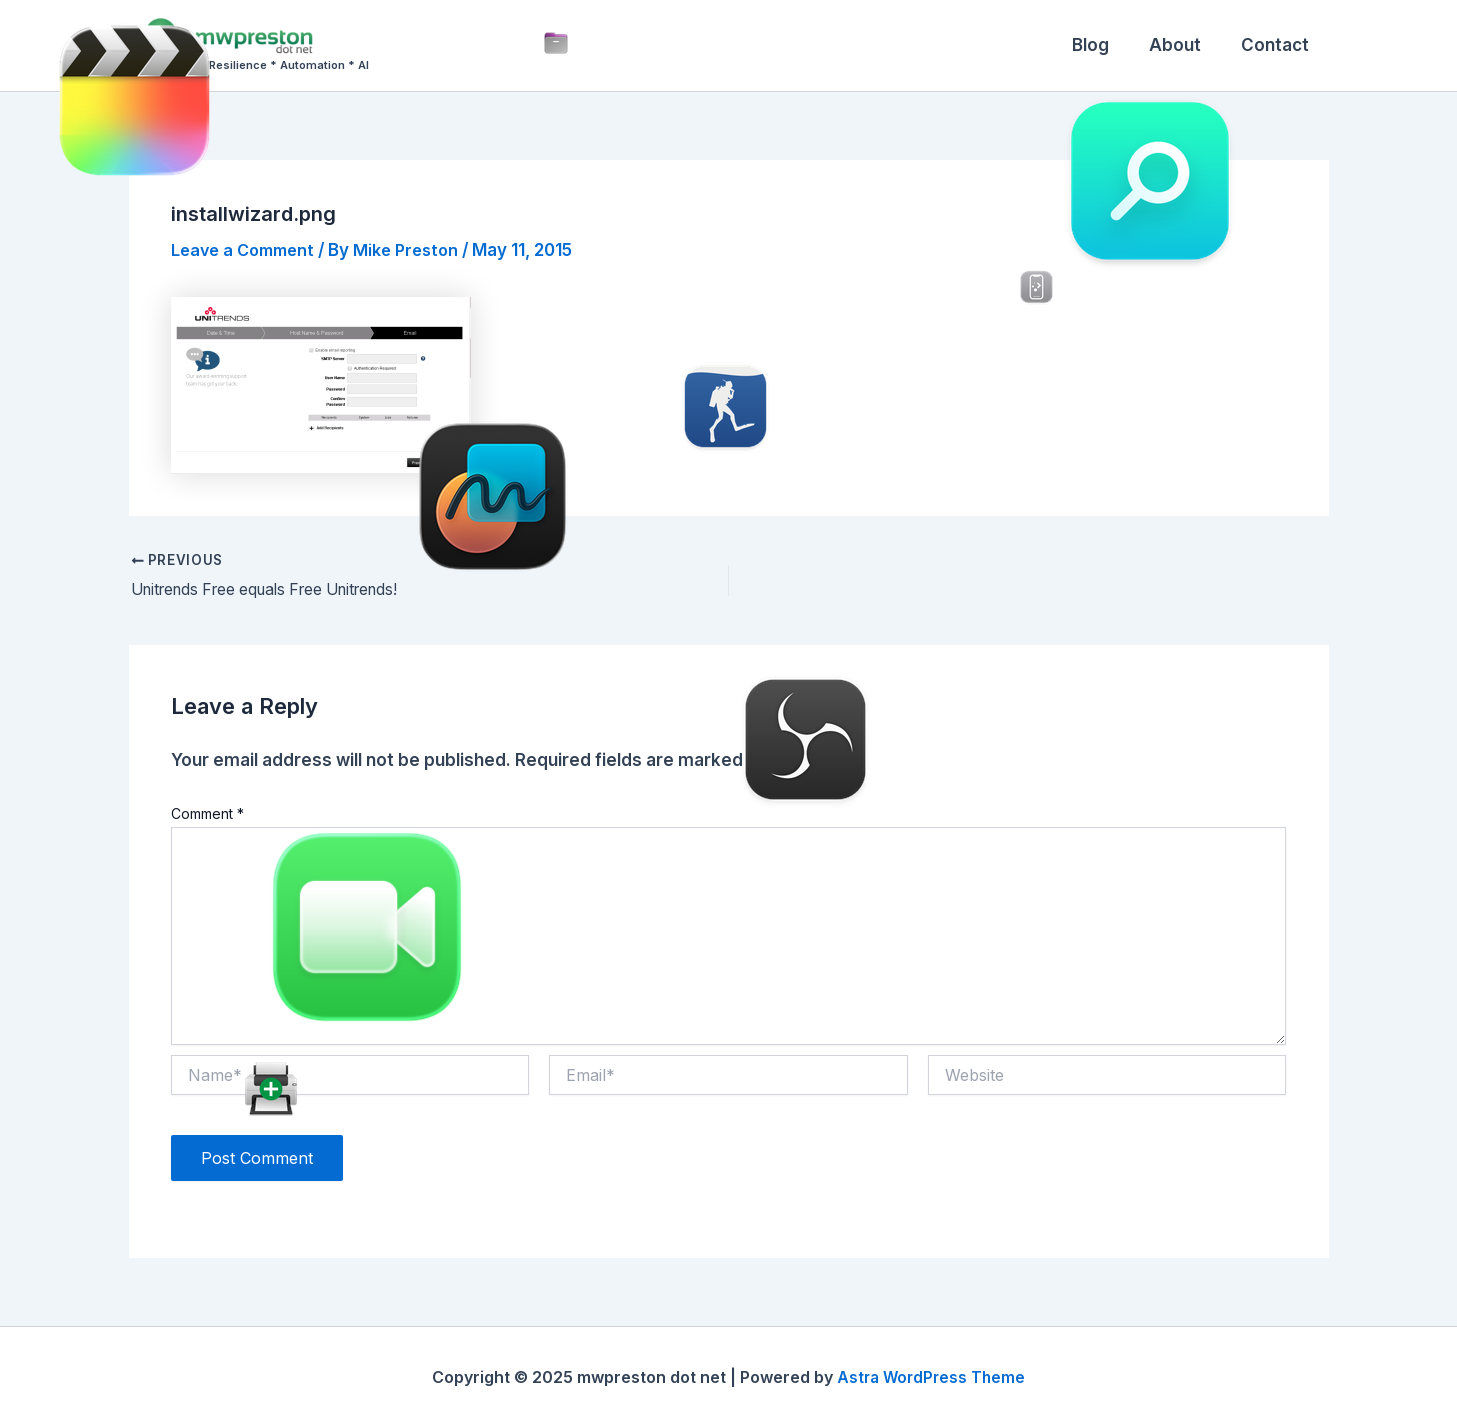 This screenshot has height=1427, width=1457. Describe the element at coordinates (1150, 181) in the screenshot. I see `open system log viewer` at that location.